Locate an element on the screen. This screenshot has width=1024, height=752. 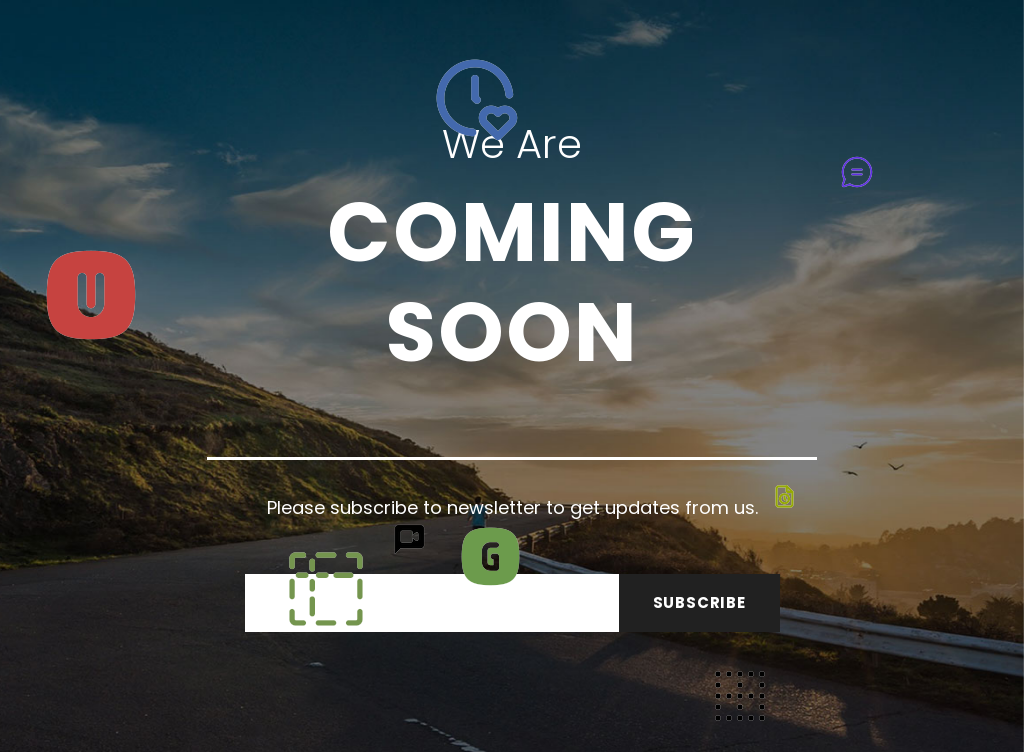
remove all borders from selected element is located at coordinates (740, 696).